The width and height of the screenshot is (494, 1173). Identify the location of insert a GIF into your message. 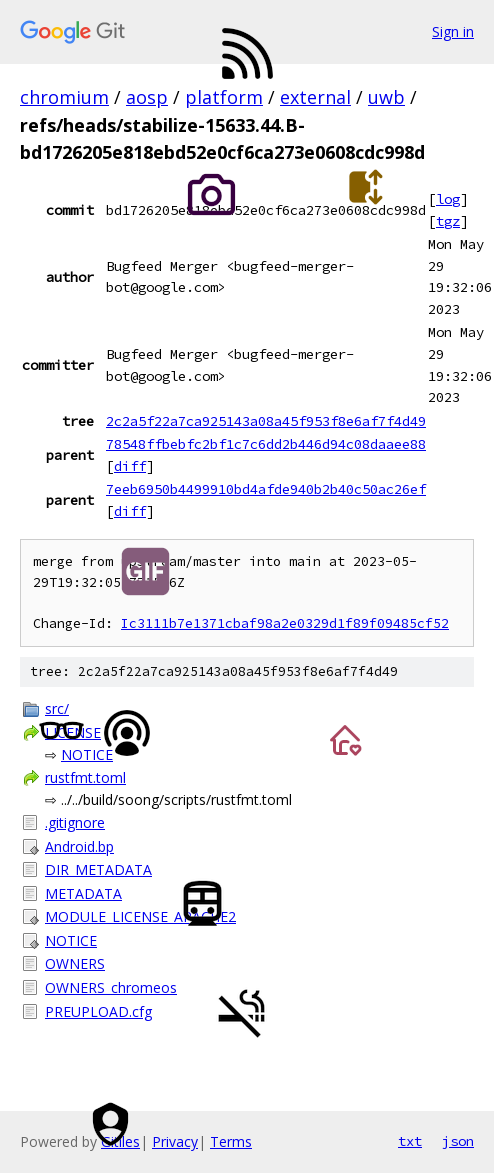
(145, 571).